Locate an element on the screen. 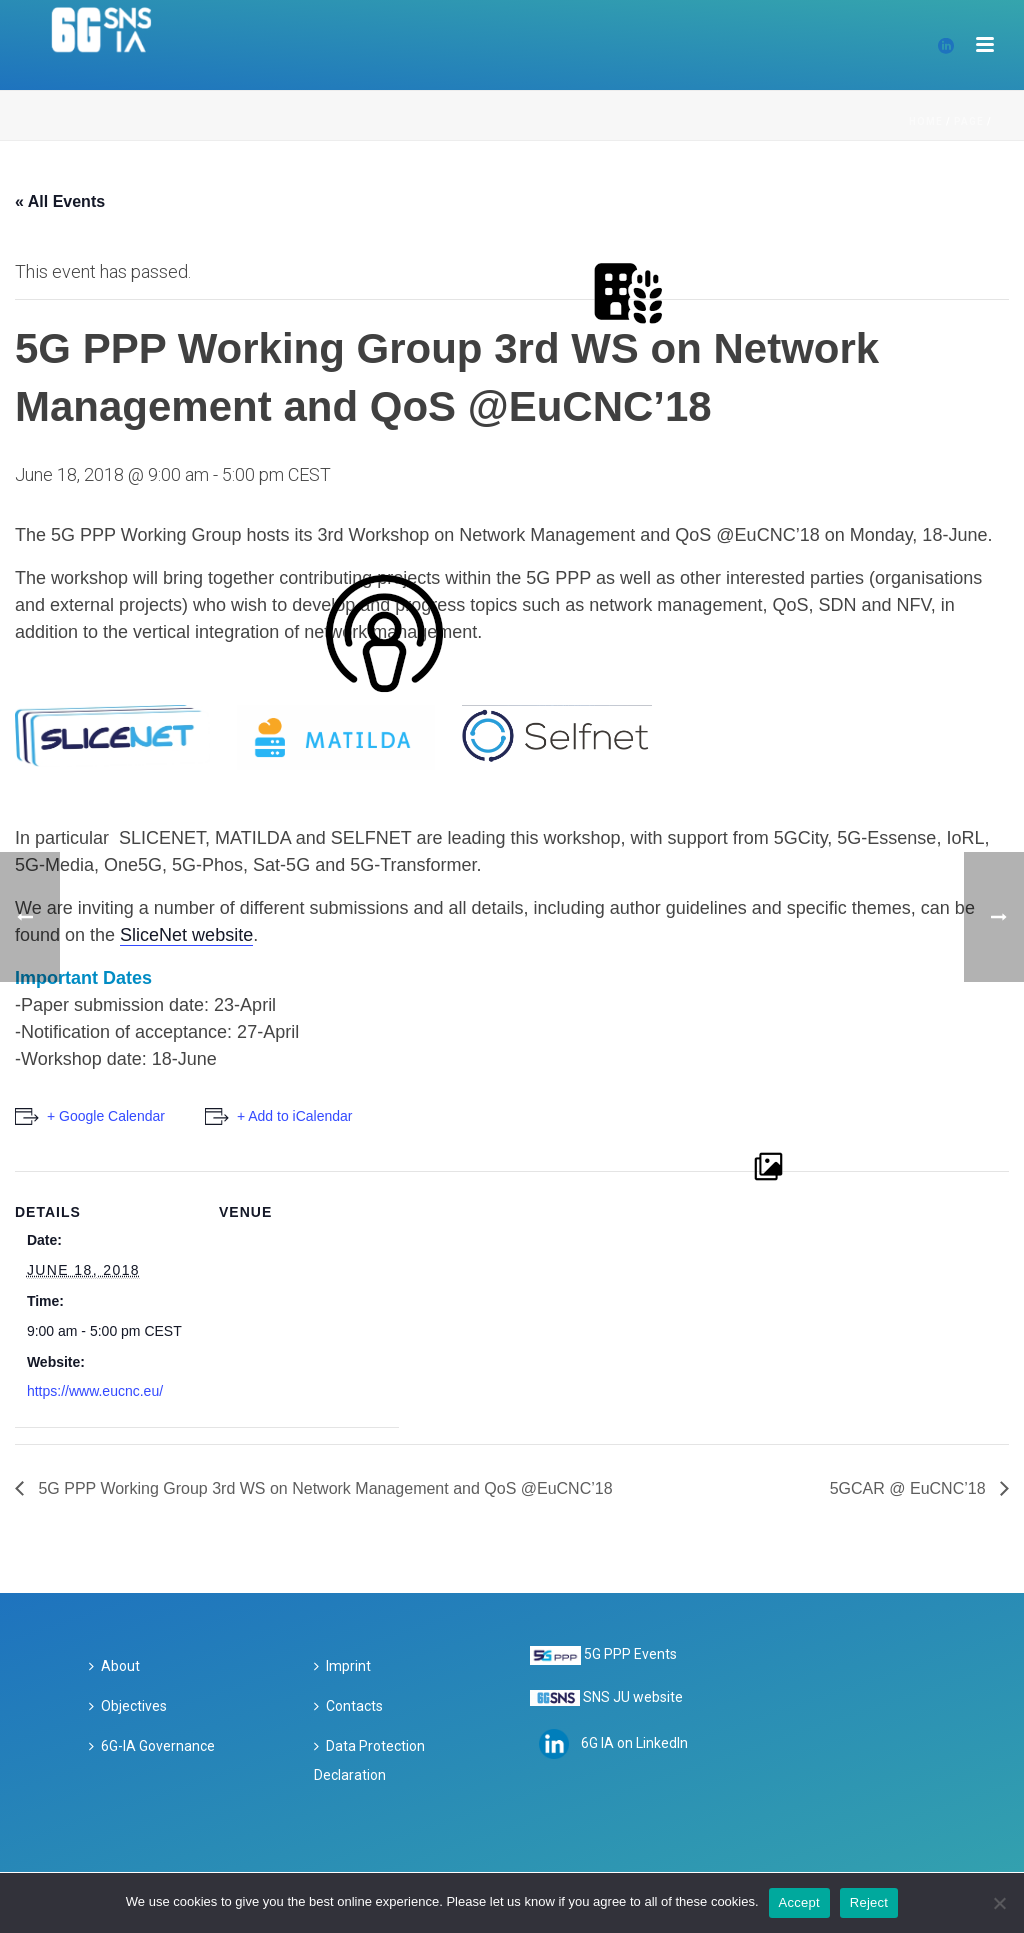 The width and height of the screenshot is (1024, 1933). view photo gallery or image library is located at coordinates (768, 1166).